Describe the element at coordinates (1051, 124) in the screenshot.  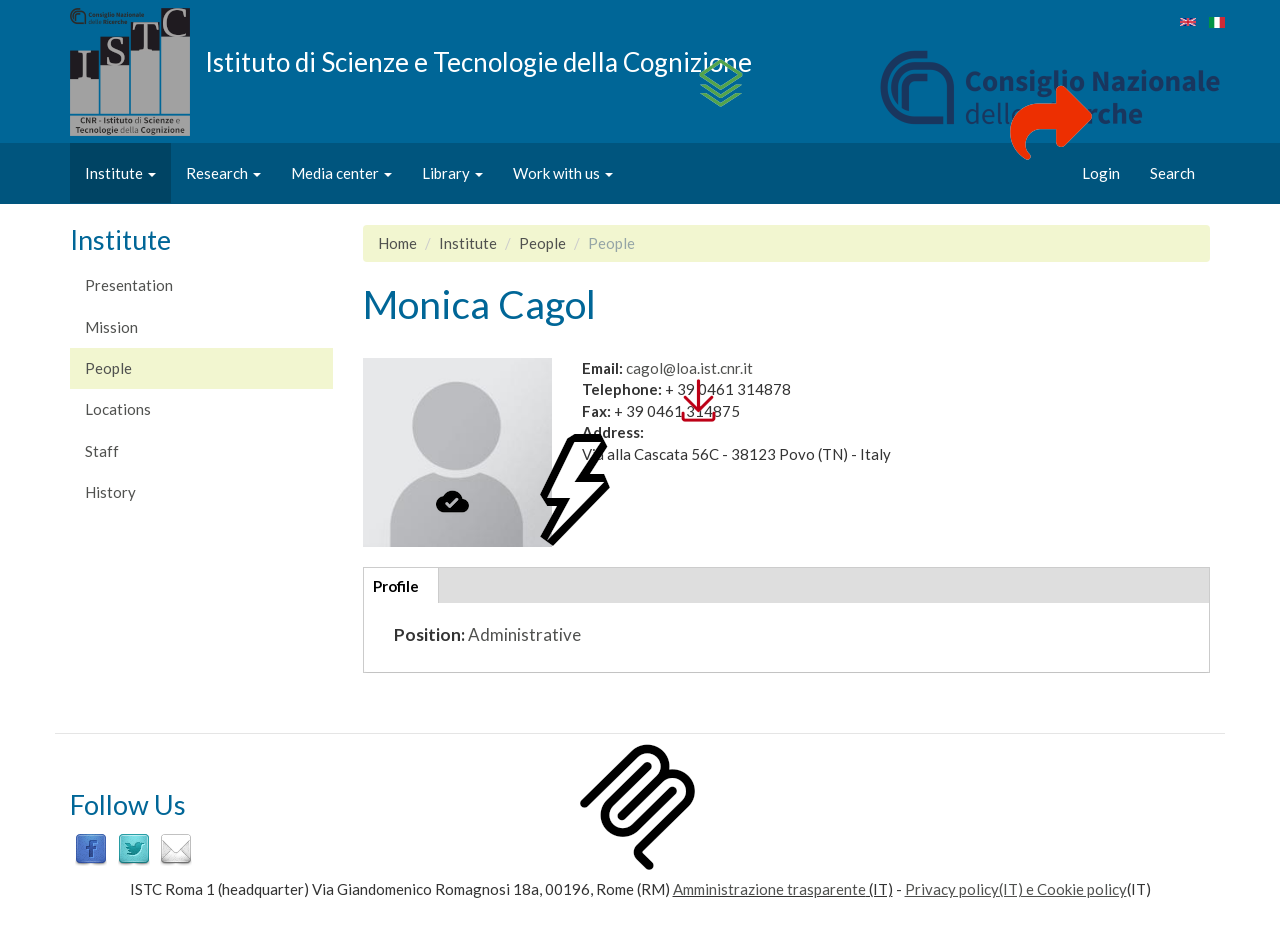
I see `share this content` at that location.